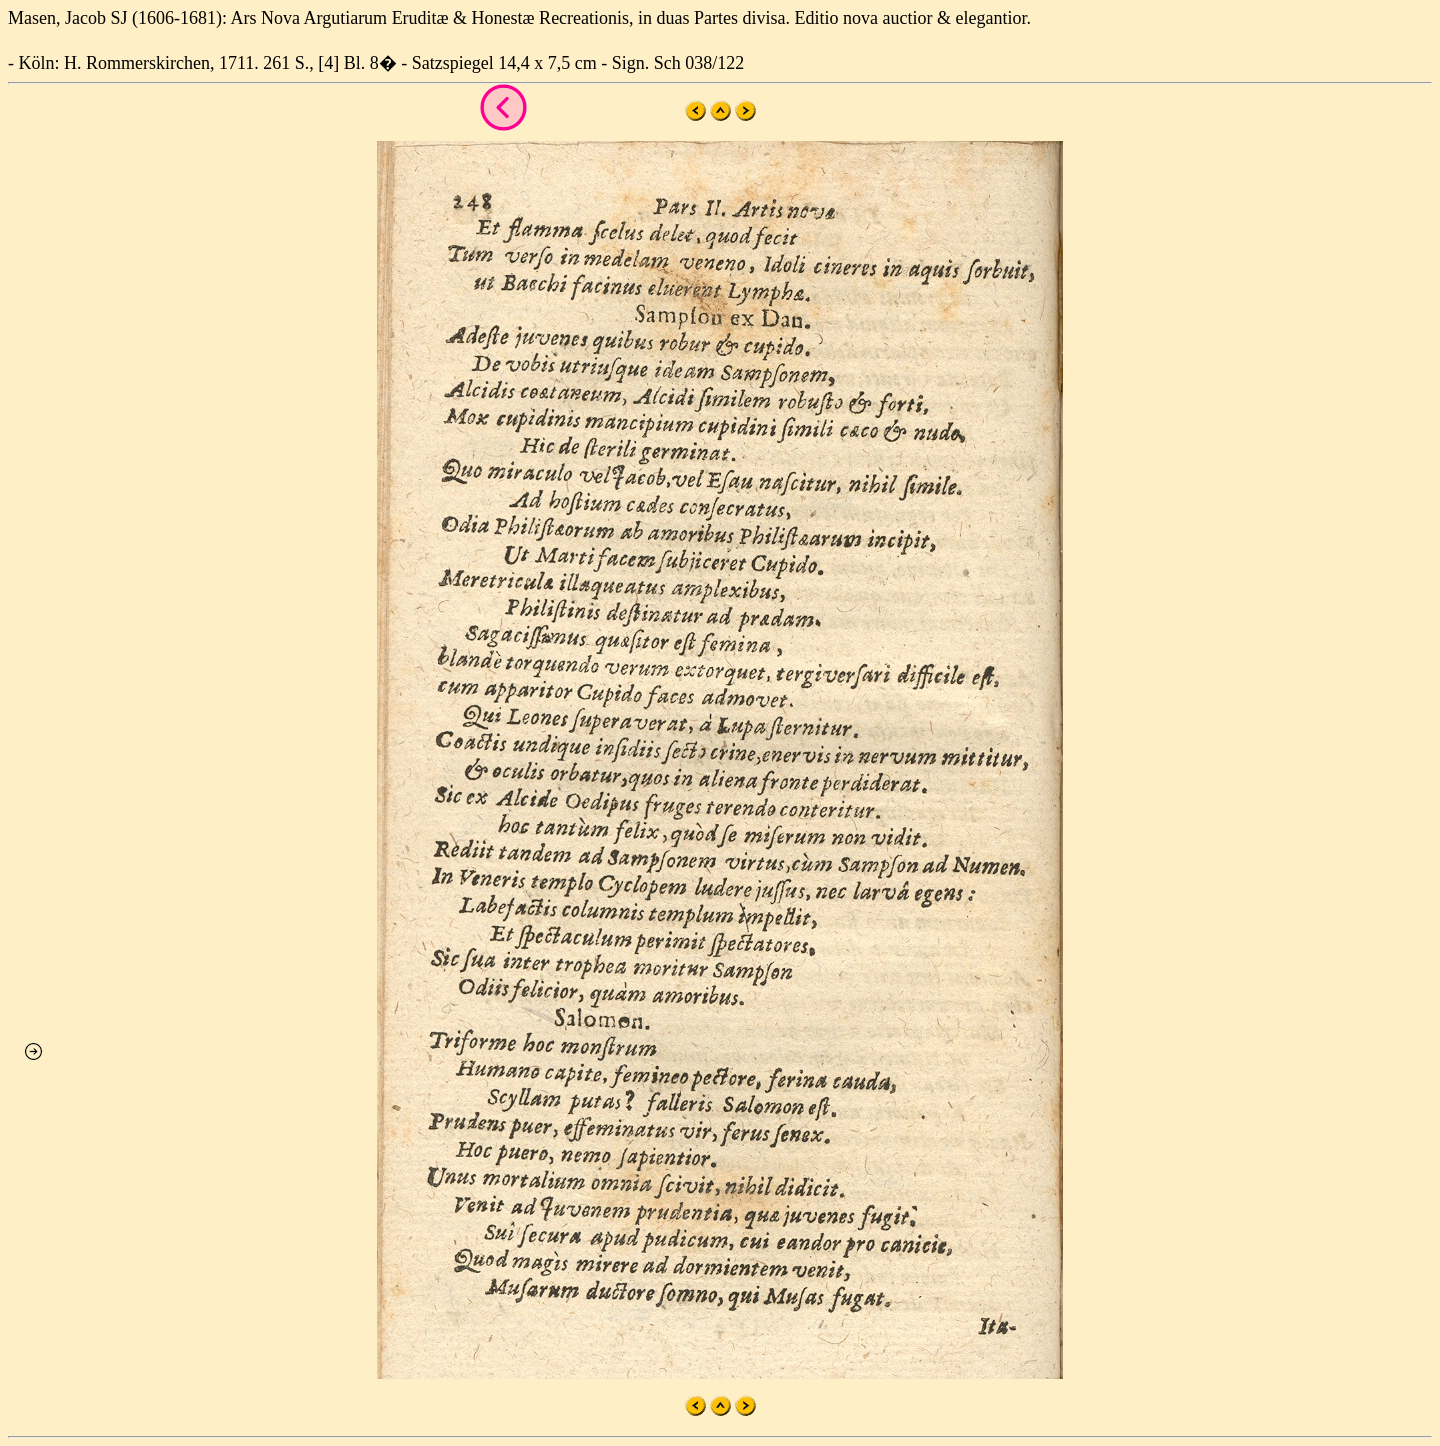  Describe the element at coordinates (33, 1051) in the screenshot. I see `proceed to the next step` at that location.